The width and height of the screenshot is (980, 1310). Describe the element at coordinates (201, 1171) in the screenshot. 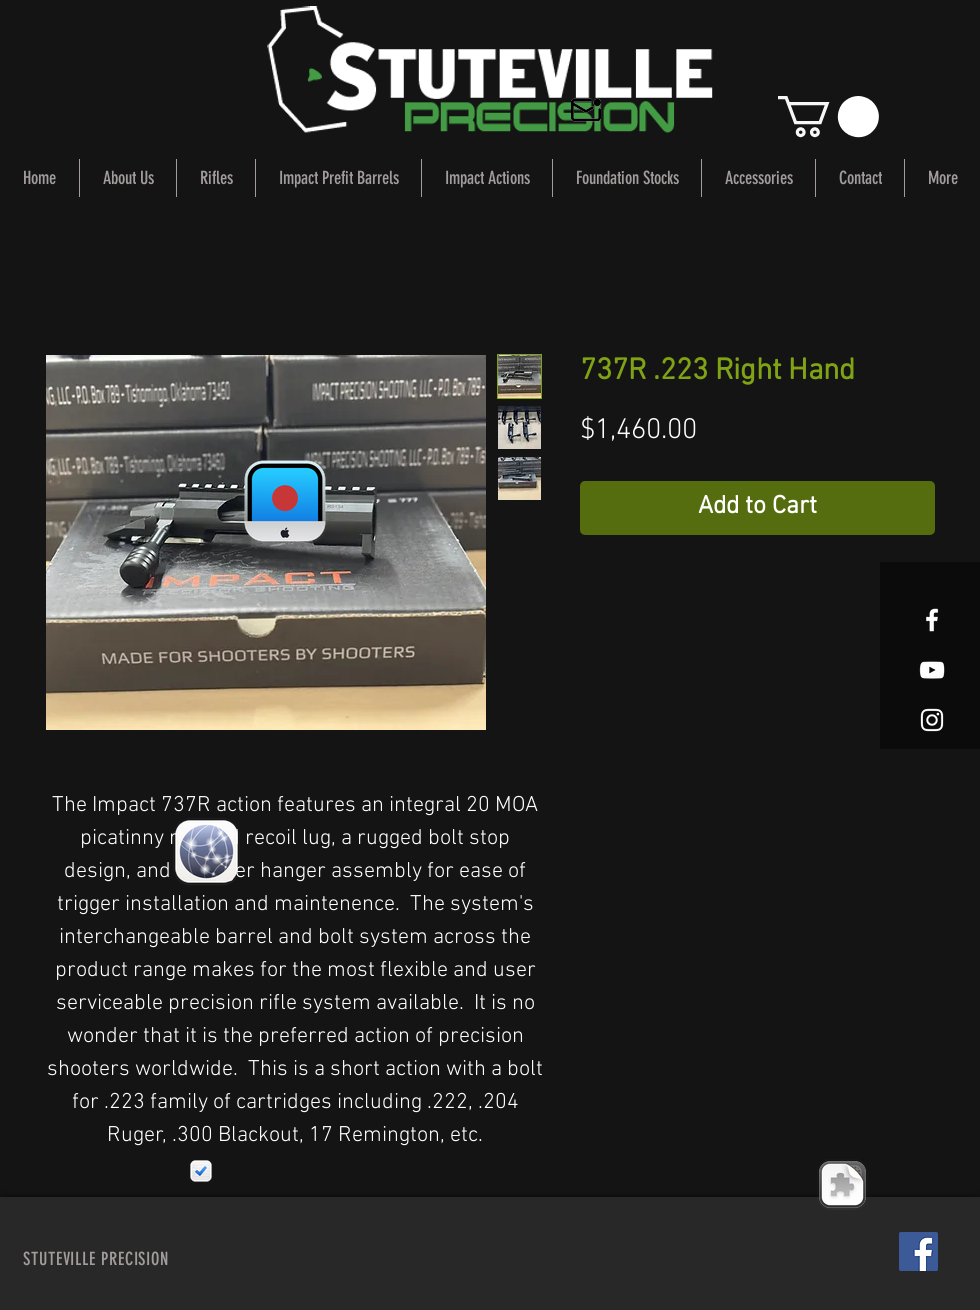

I see `open agenda task management app` at that location.